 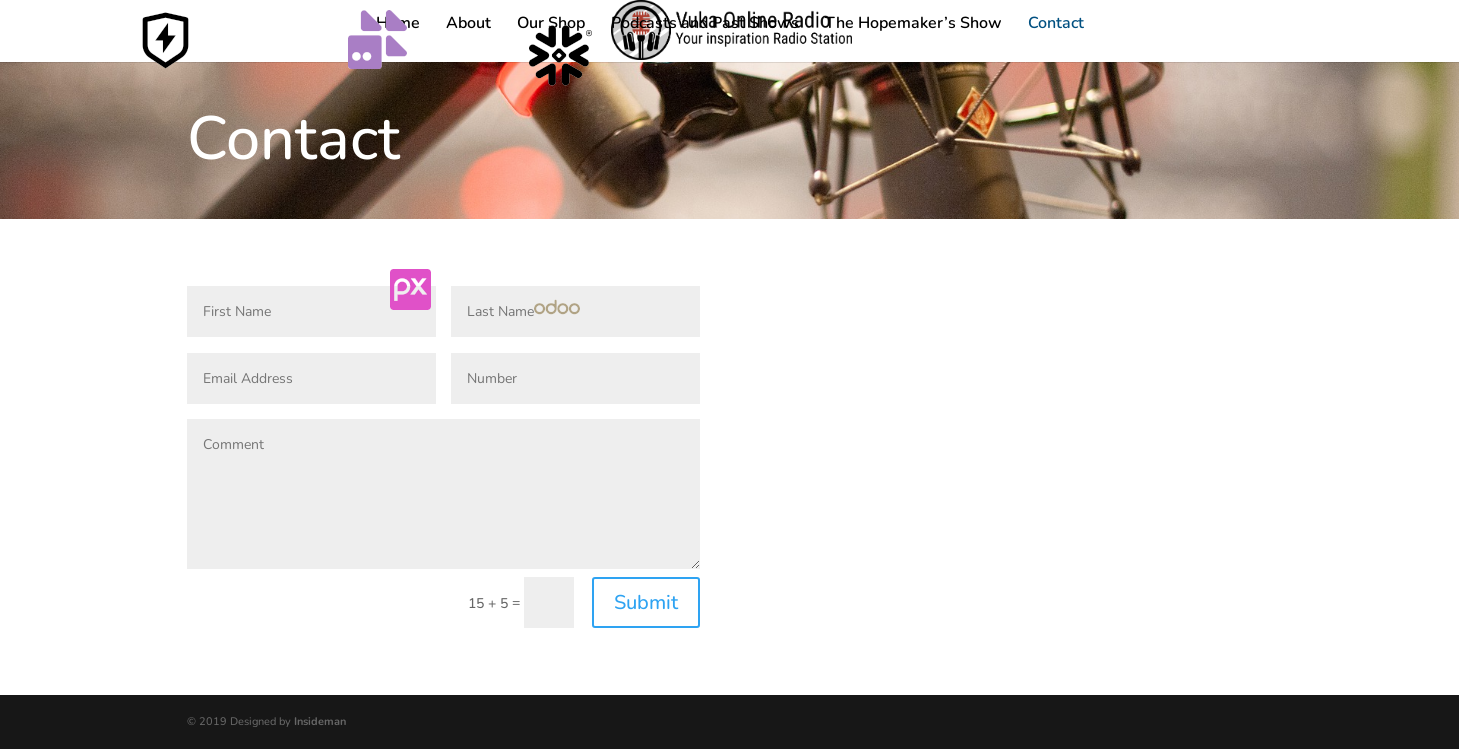 I want to click on open the Firefish app, so click(x=377, y=39).